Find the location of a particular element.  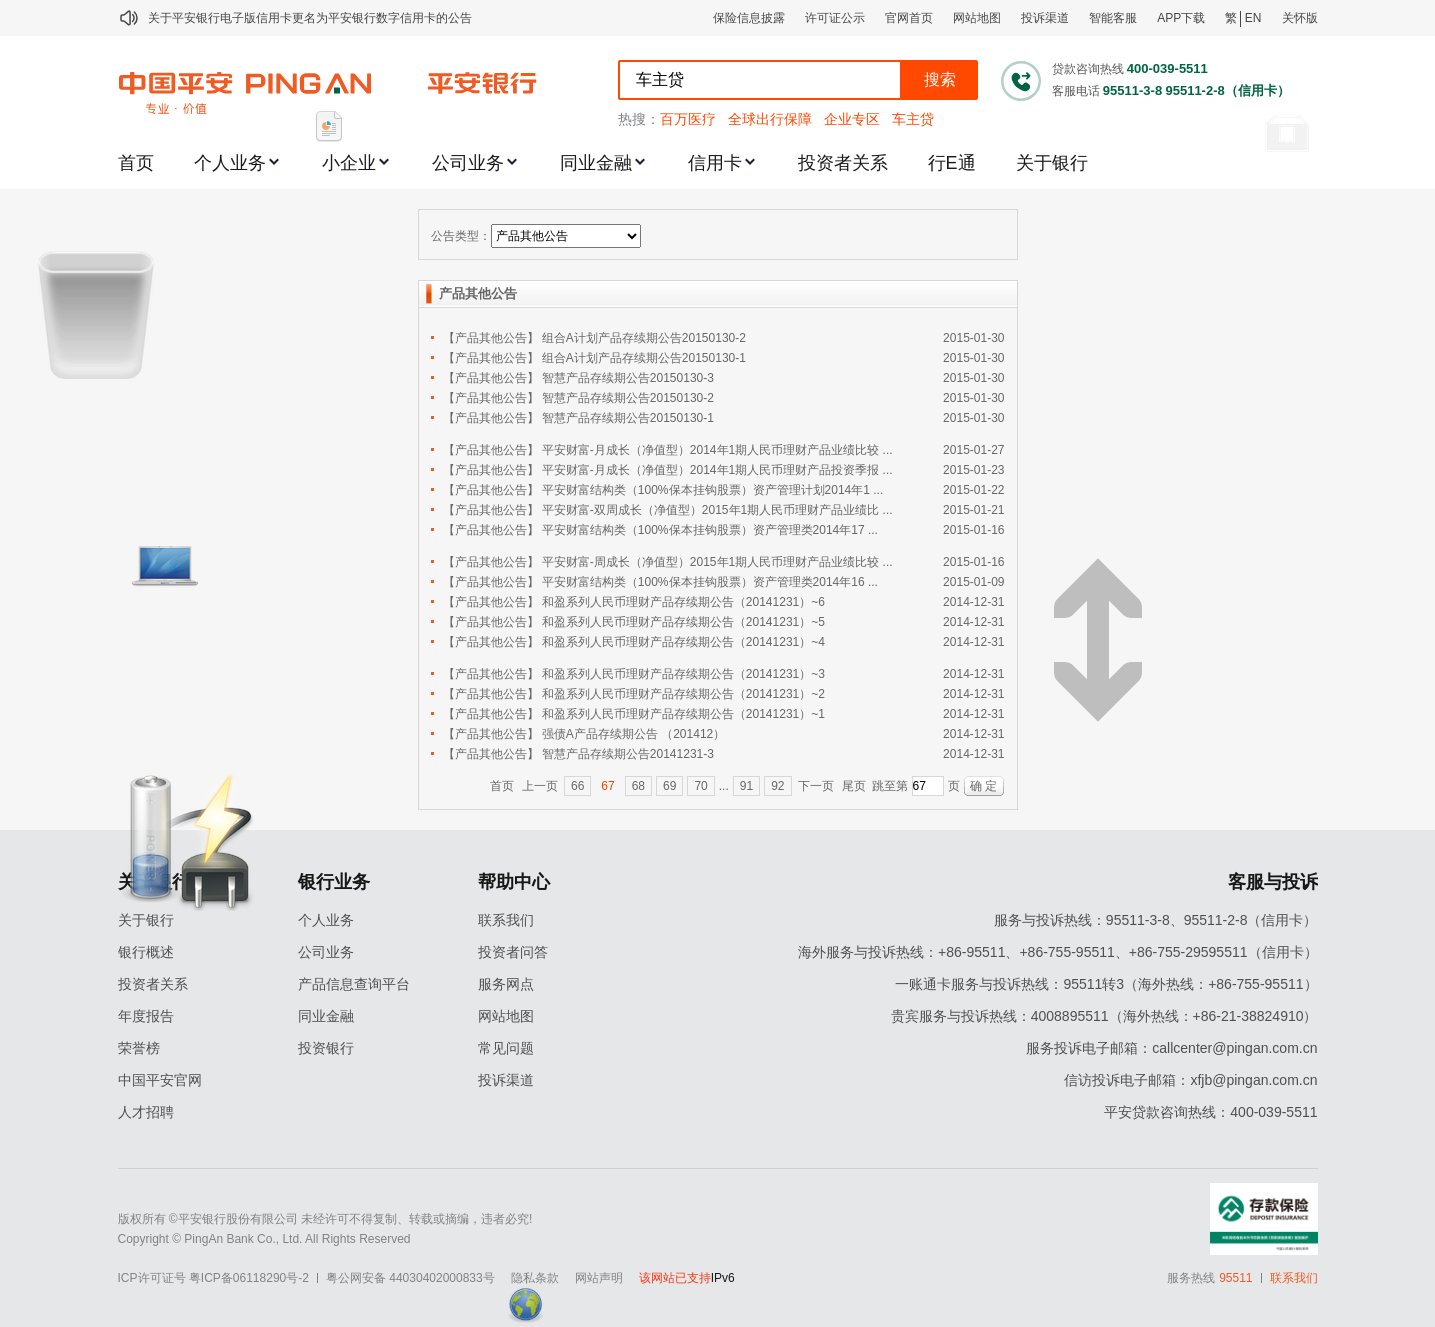

flip object vertically is located at coordinates (1098, 640).